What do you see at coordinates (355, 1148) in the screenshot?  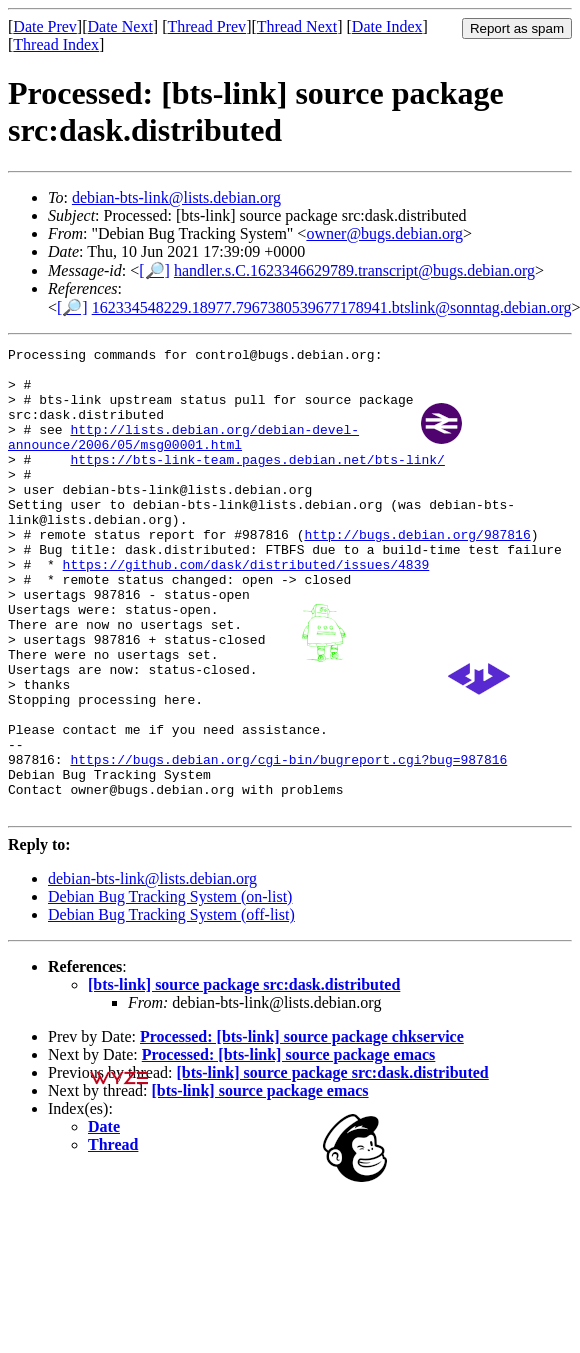 I see `open mailchimp email marketing platform` at bounding box center [355, 1148].